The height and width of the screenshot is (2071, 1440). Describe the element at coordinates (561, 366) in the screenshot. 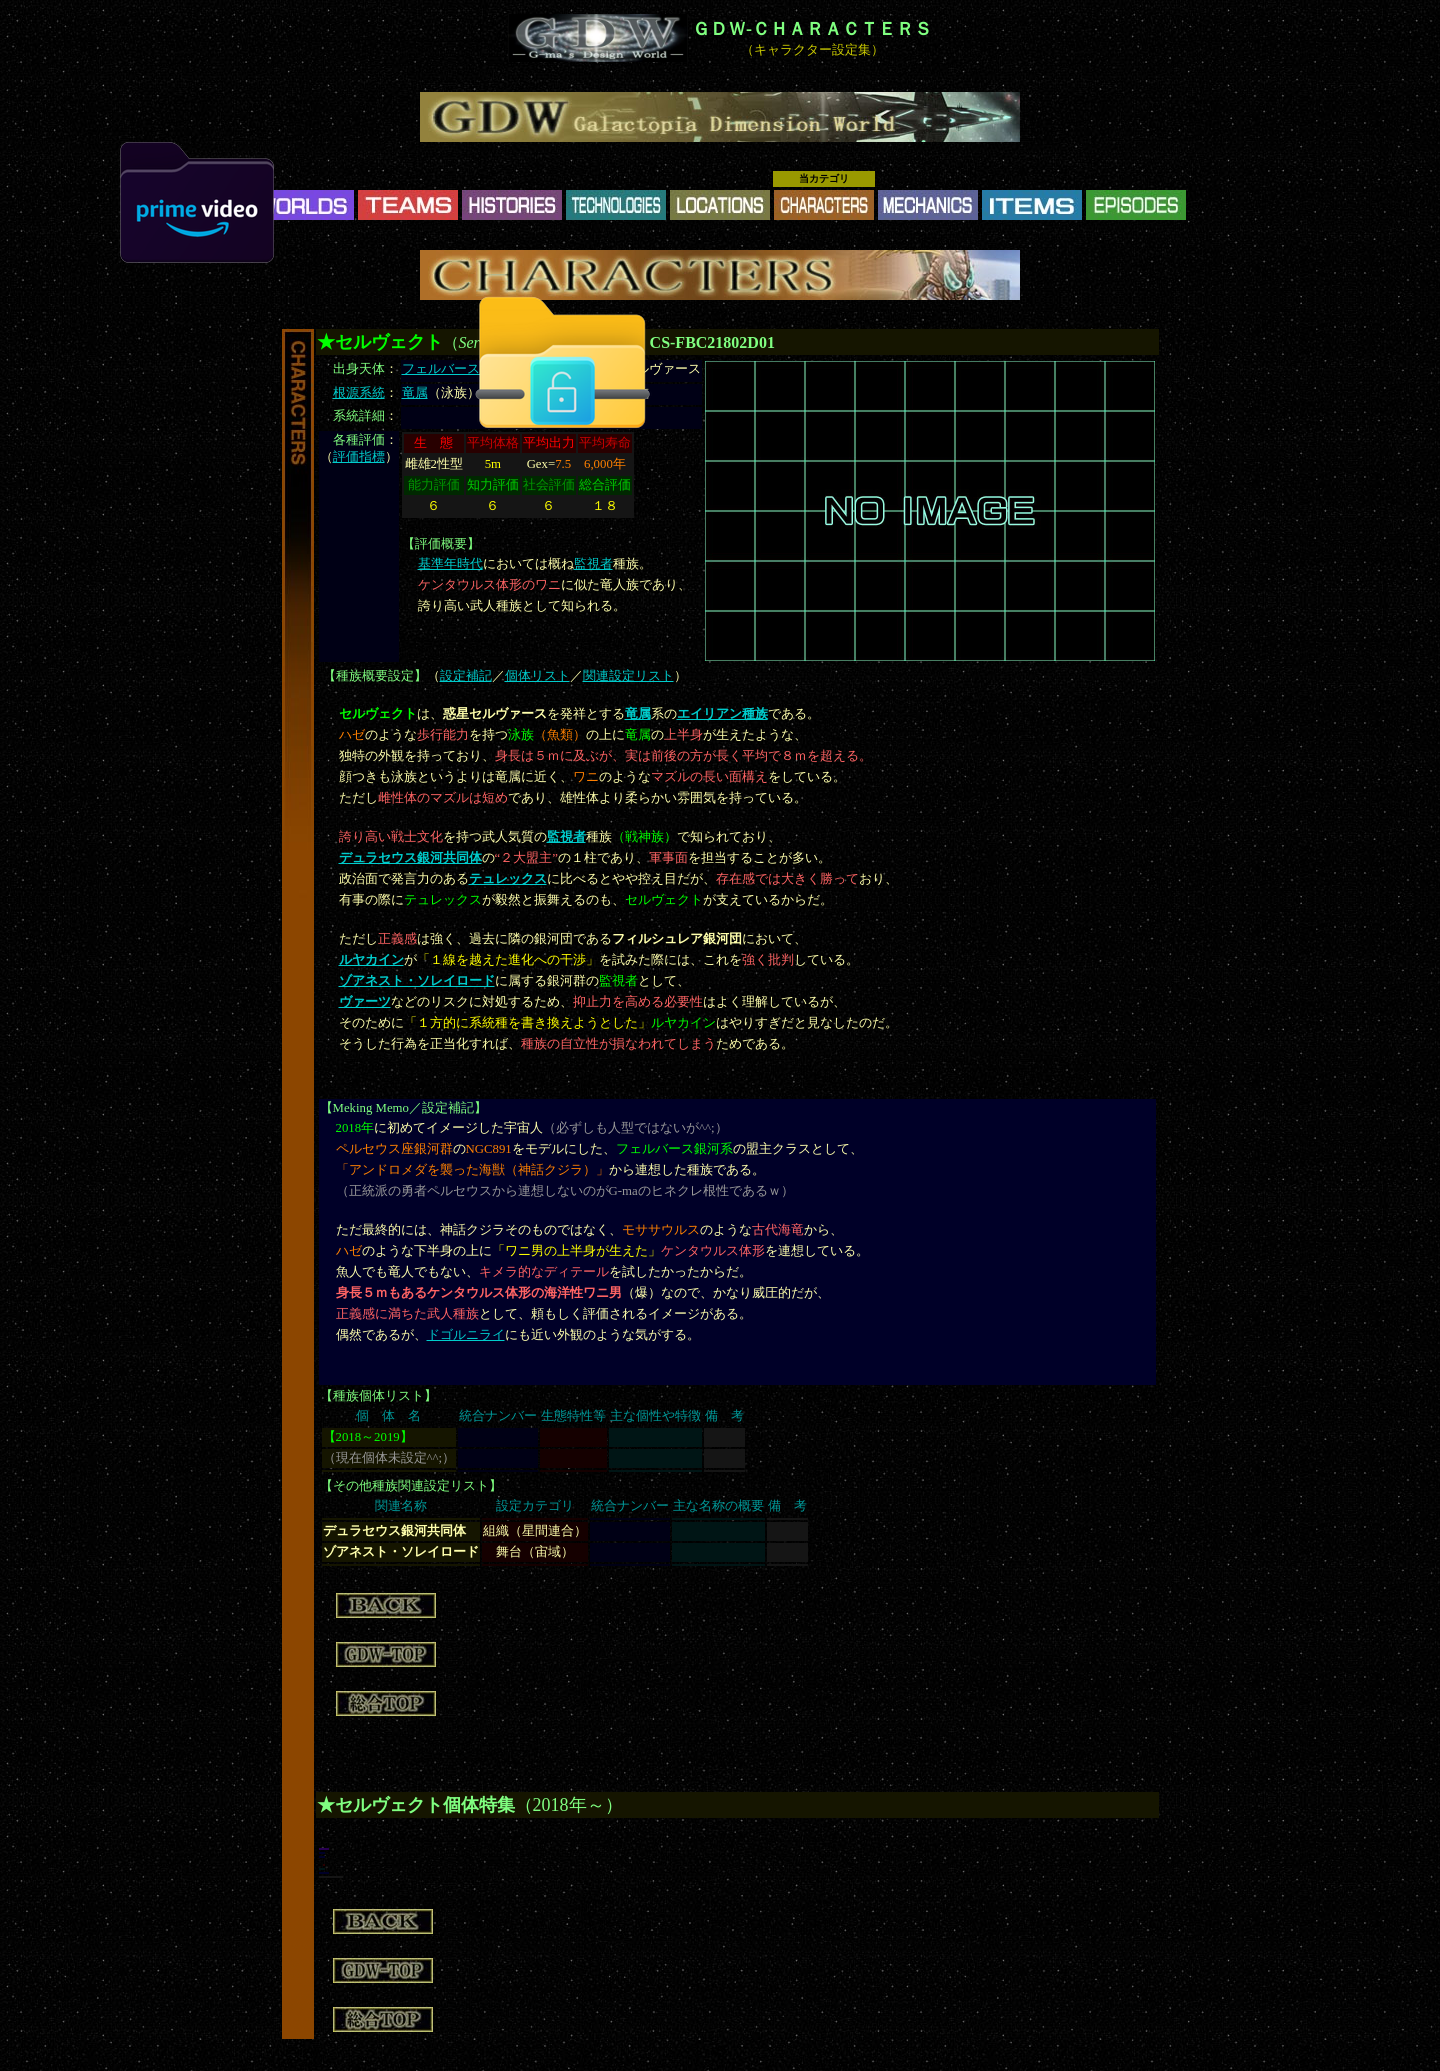

I see `access an unlocked or unprotected folder` at that location.